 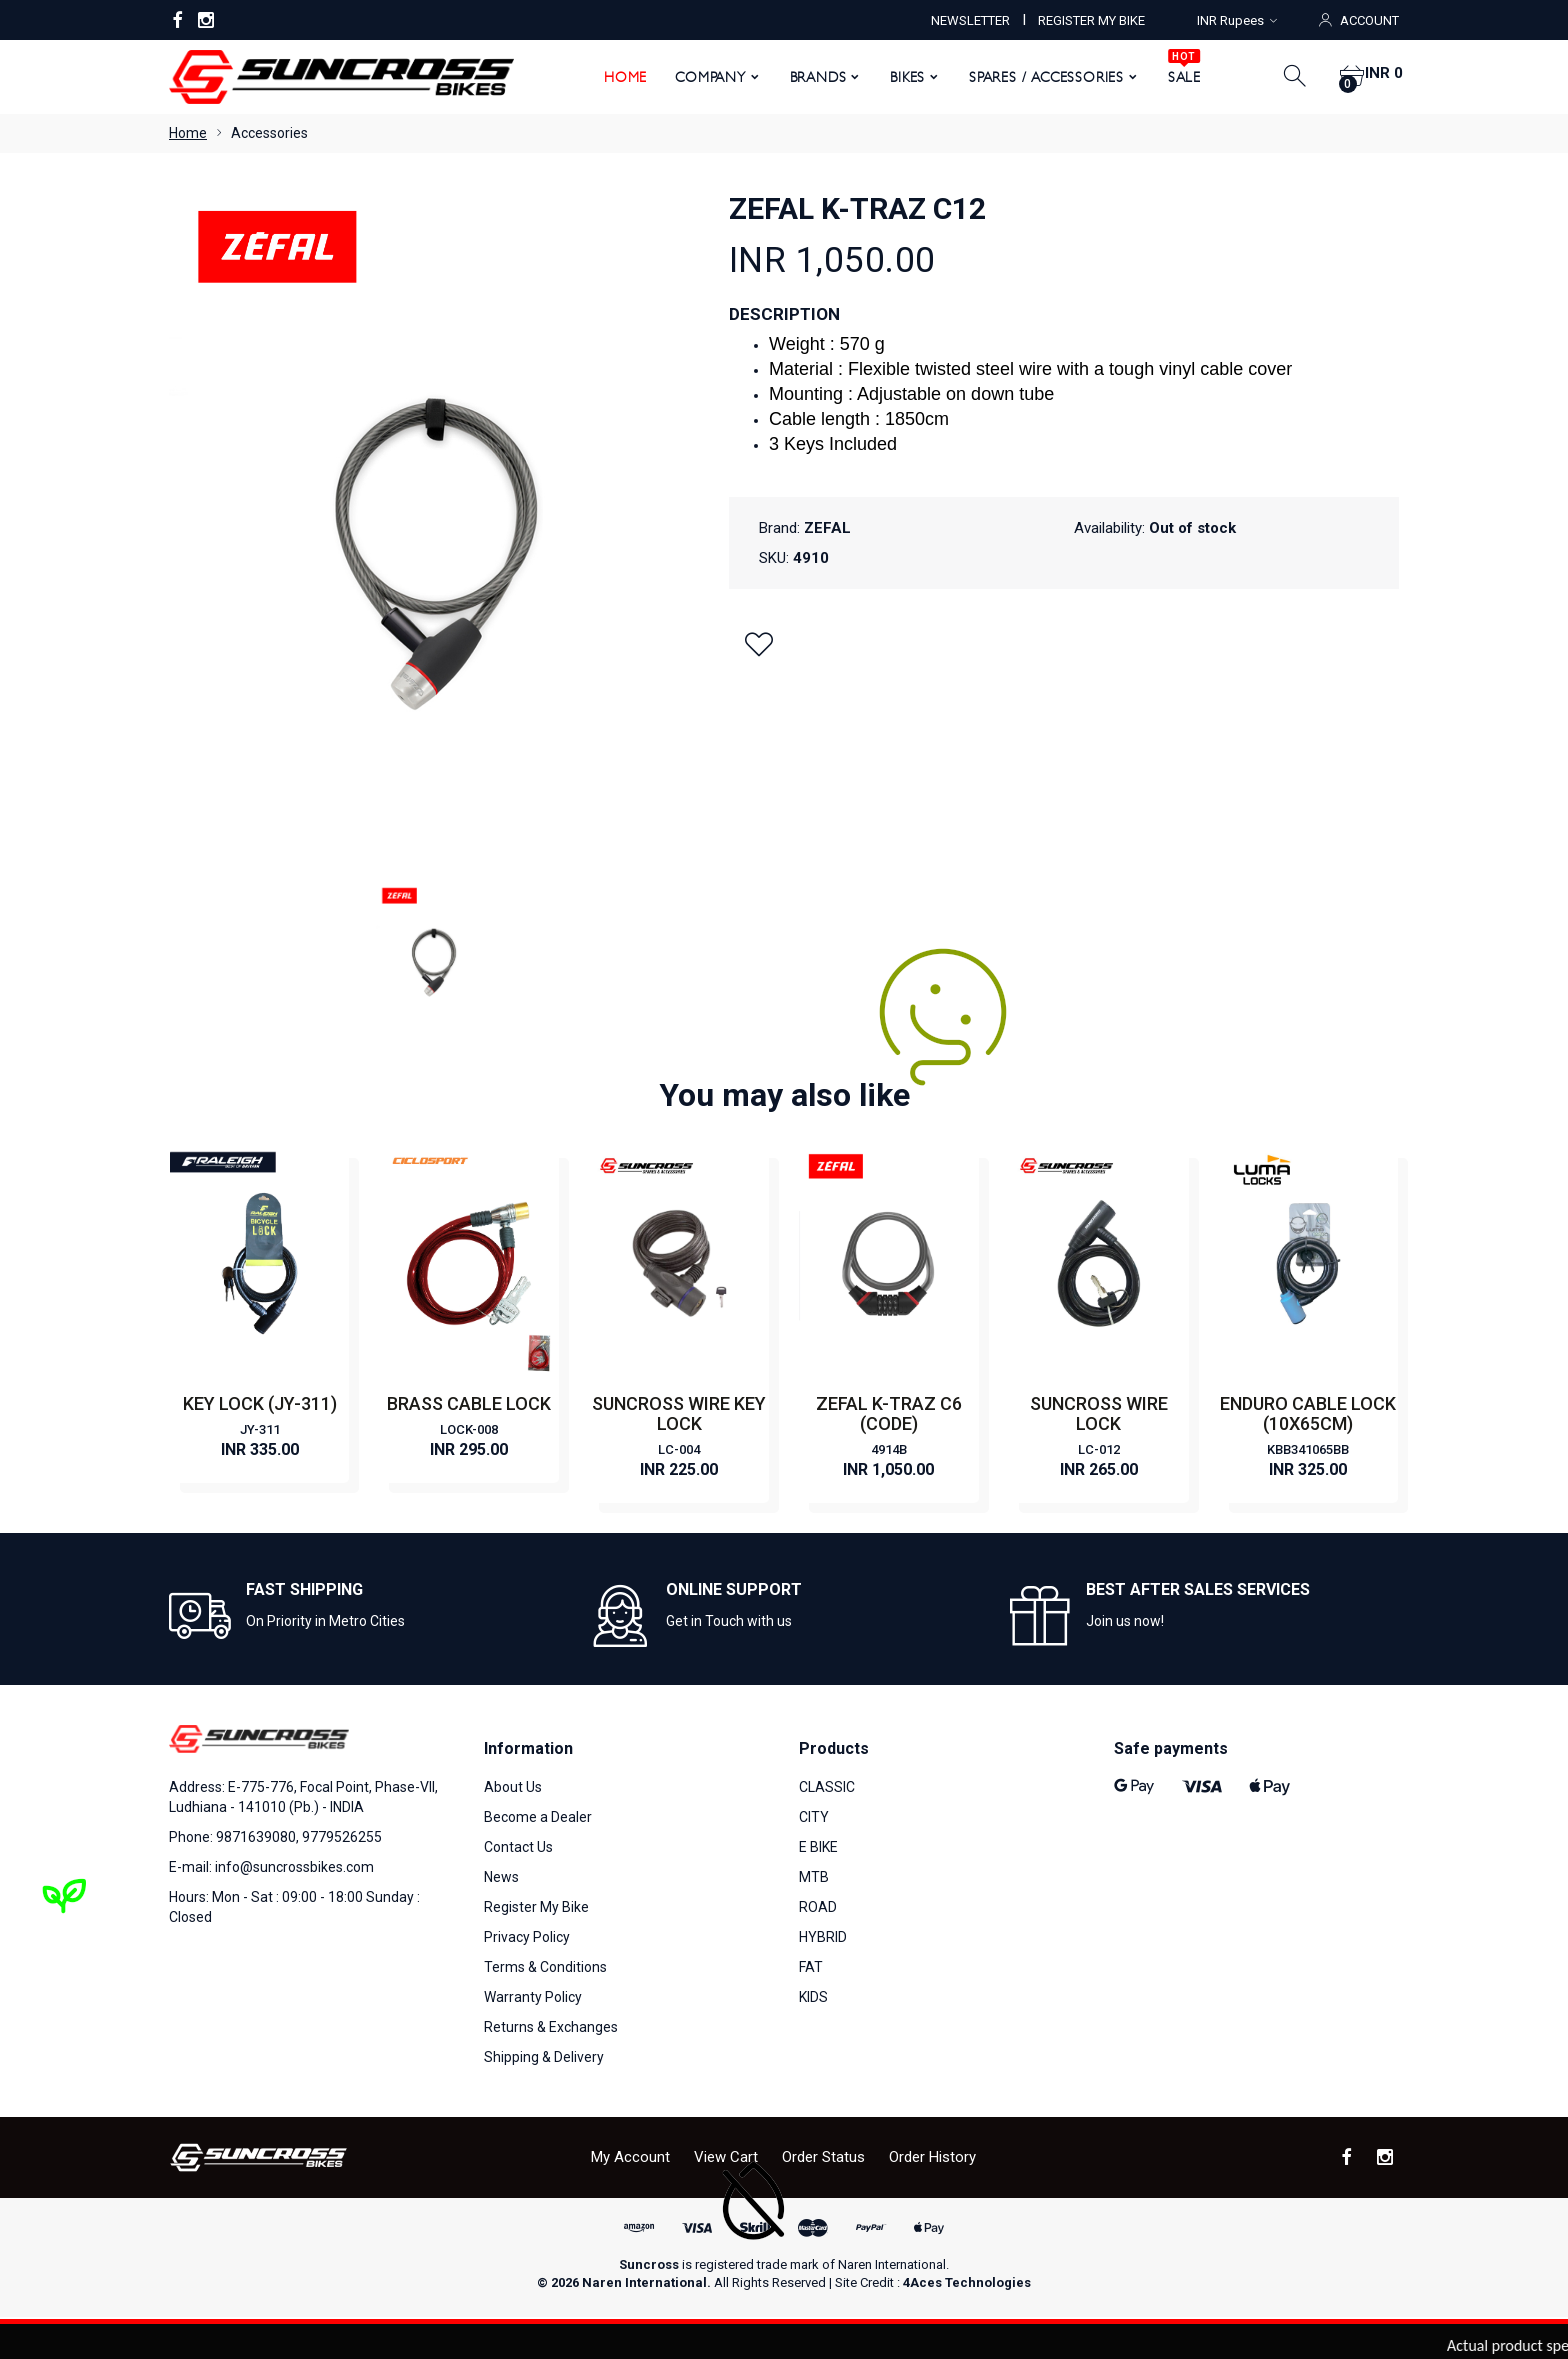 I want to click on indicates overwhelmed or stressed state, so click(x=943, y=1012).